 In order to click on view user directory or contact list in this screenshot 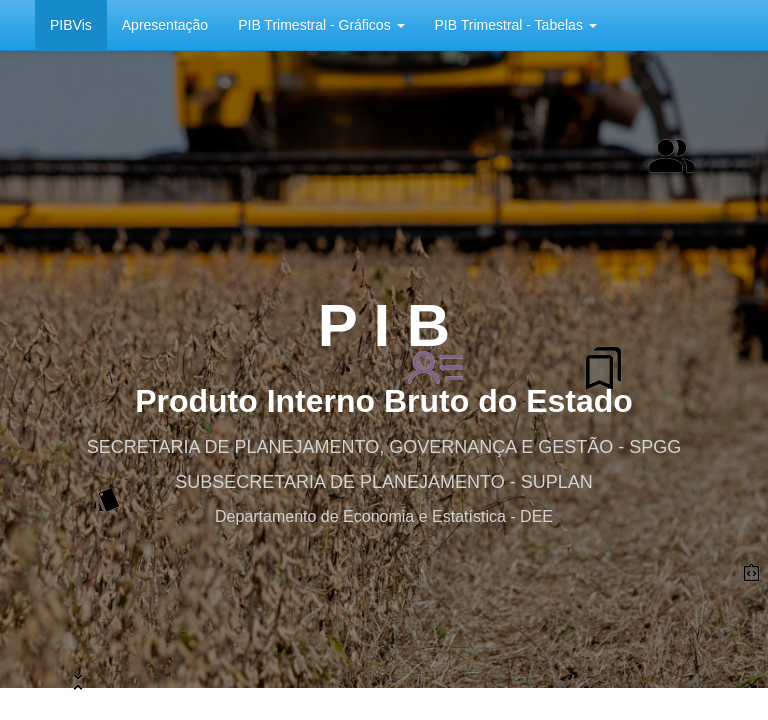, I will do `click(434, 367)`.